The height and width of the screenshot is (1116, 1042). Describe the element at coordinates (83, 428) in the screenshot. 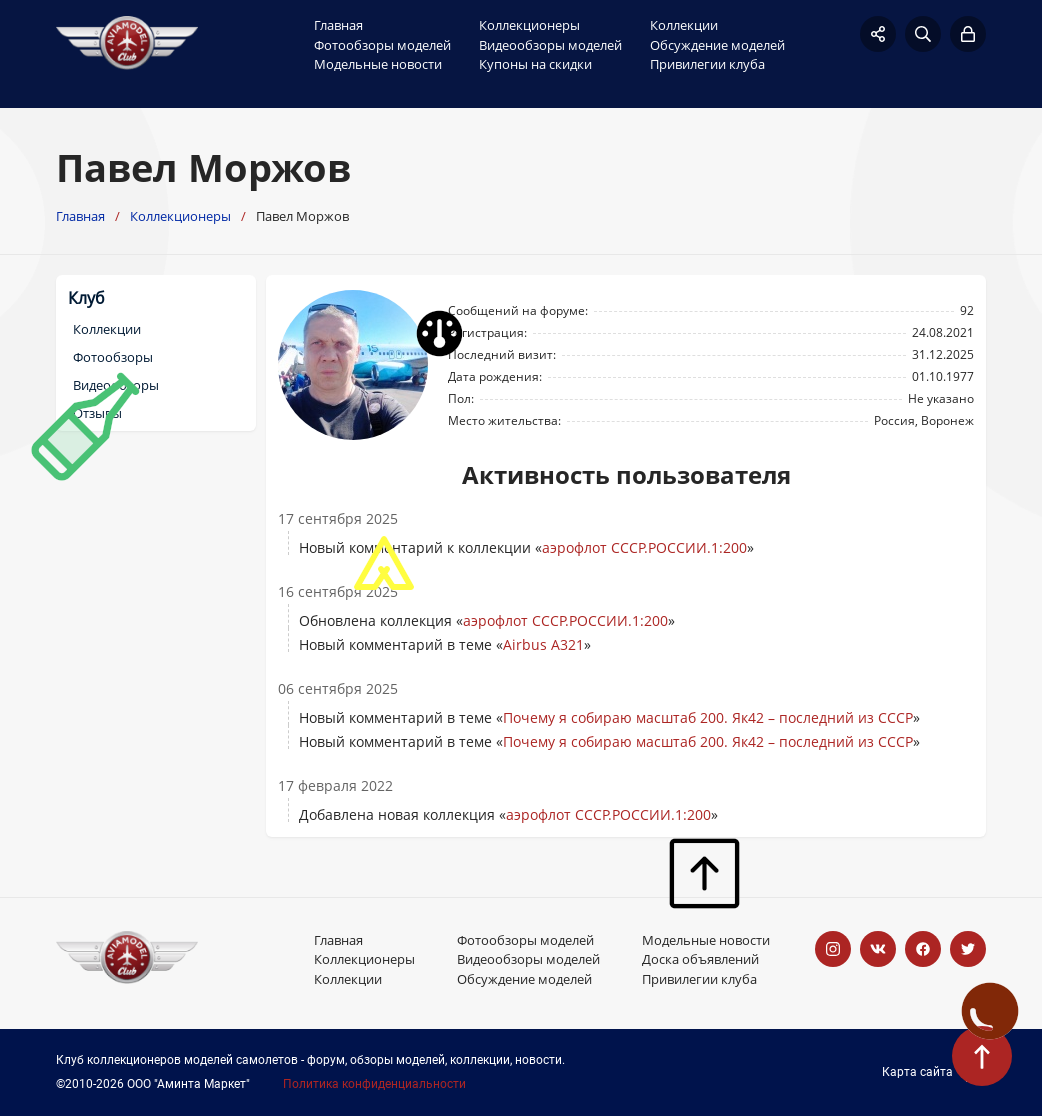

I see `browse alcoholic beverage options` at that location.